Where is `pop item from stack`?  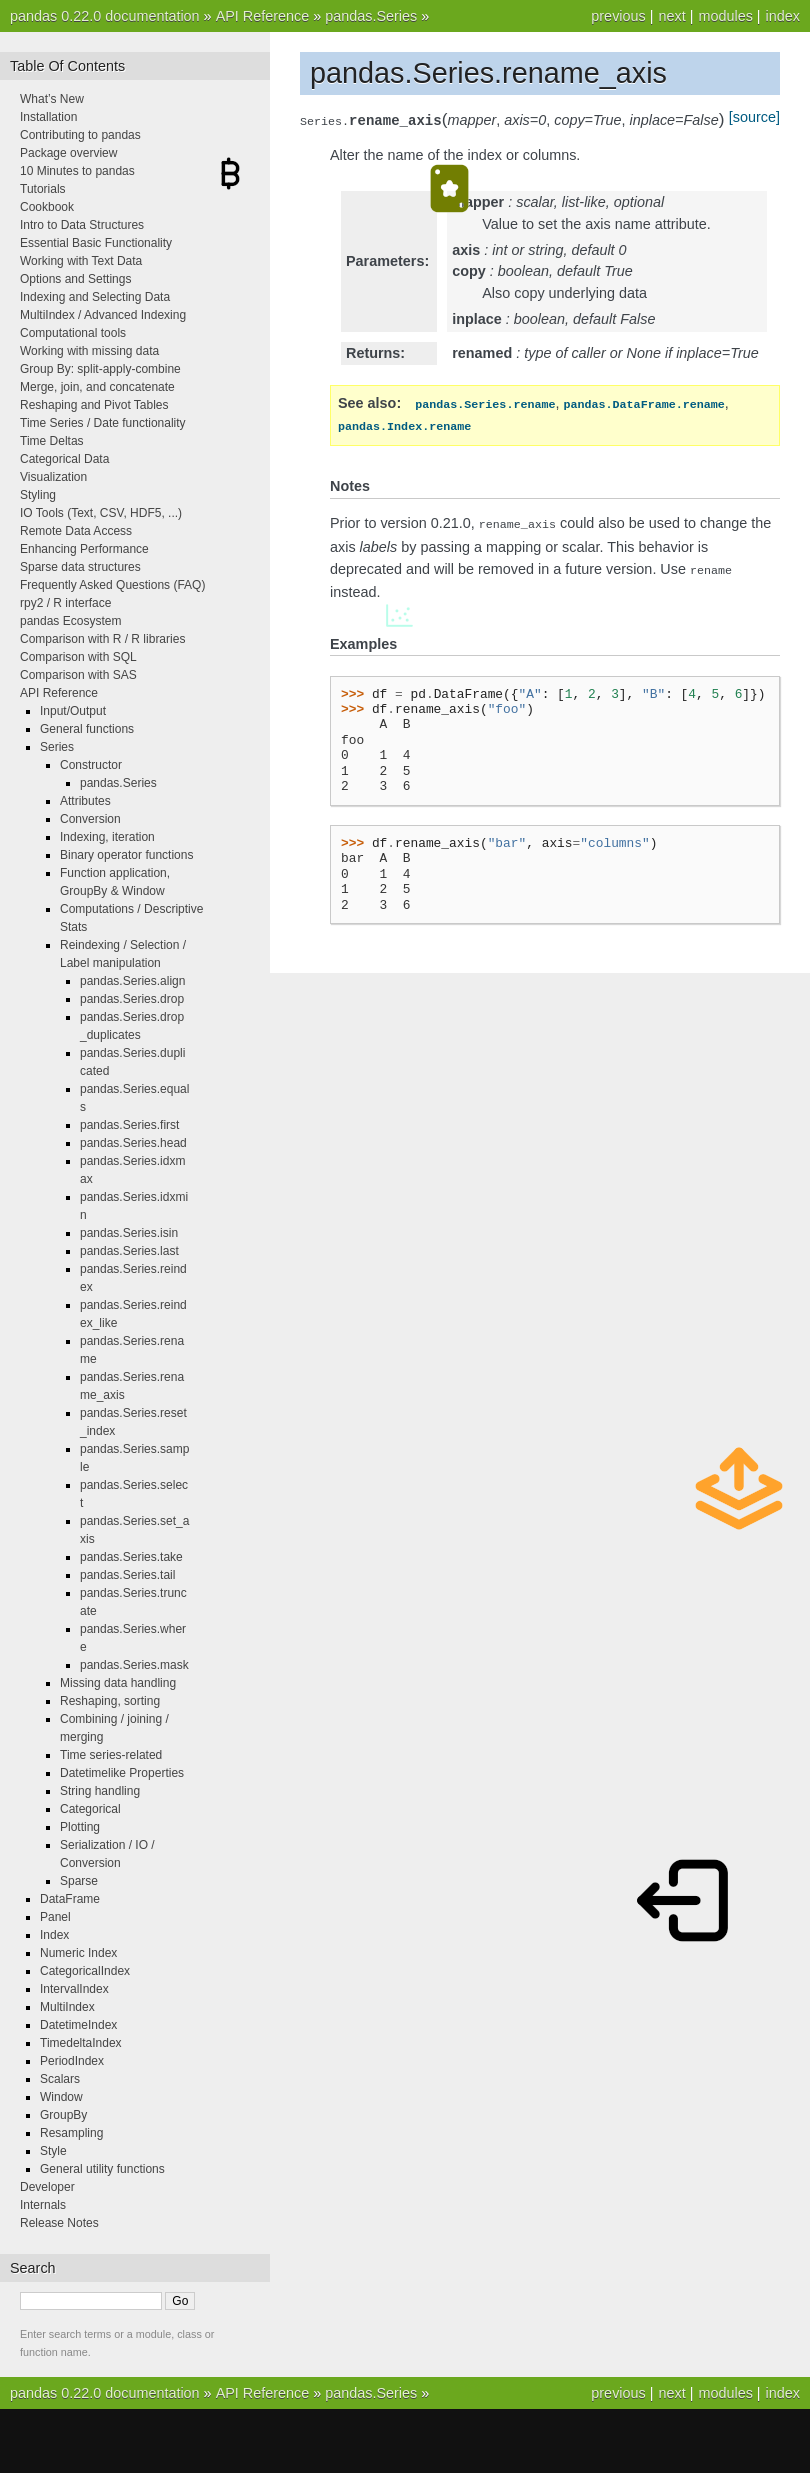
pop item from stack is located at coordinates (739, 1491).